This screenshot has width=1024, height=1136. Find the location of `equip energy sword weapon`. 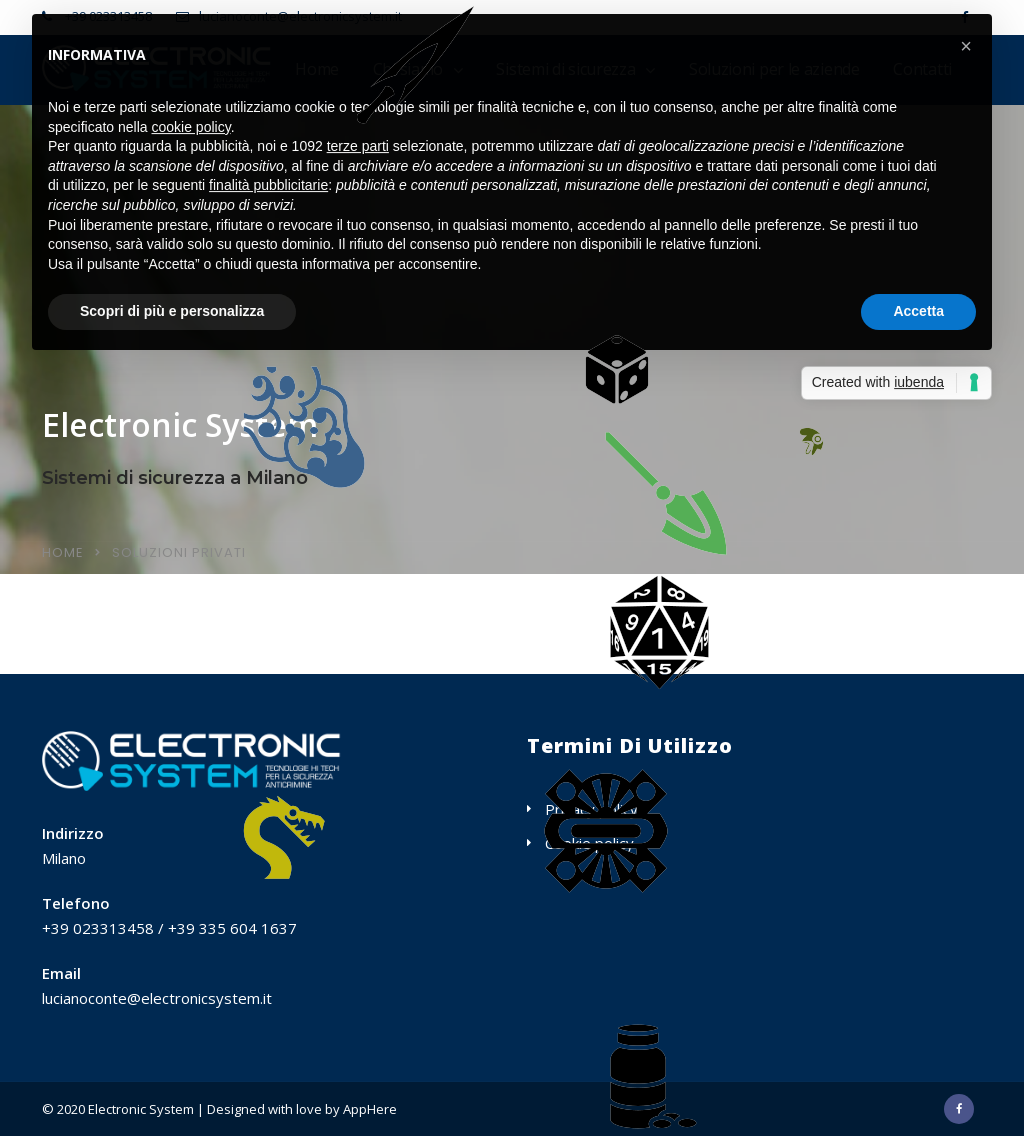

equip energy sword weapon is located at coordinates (416, 64).